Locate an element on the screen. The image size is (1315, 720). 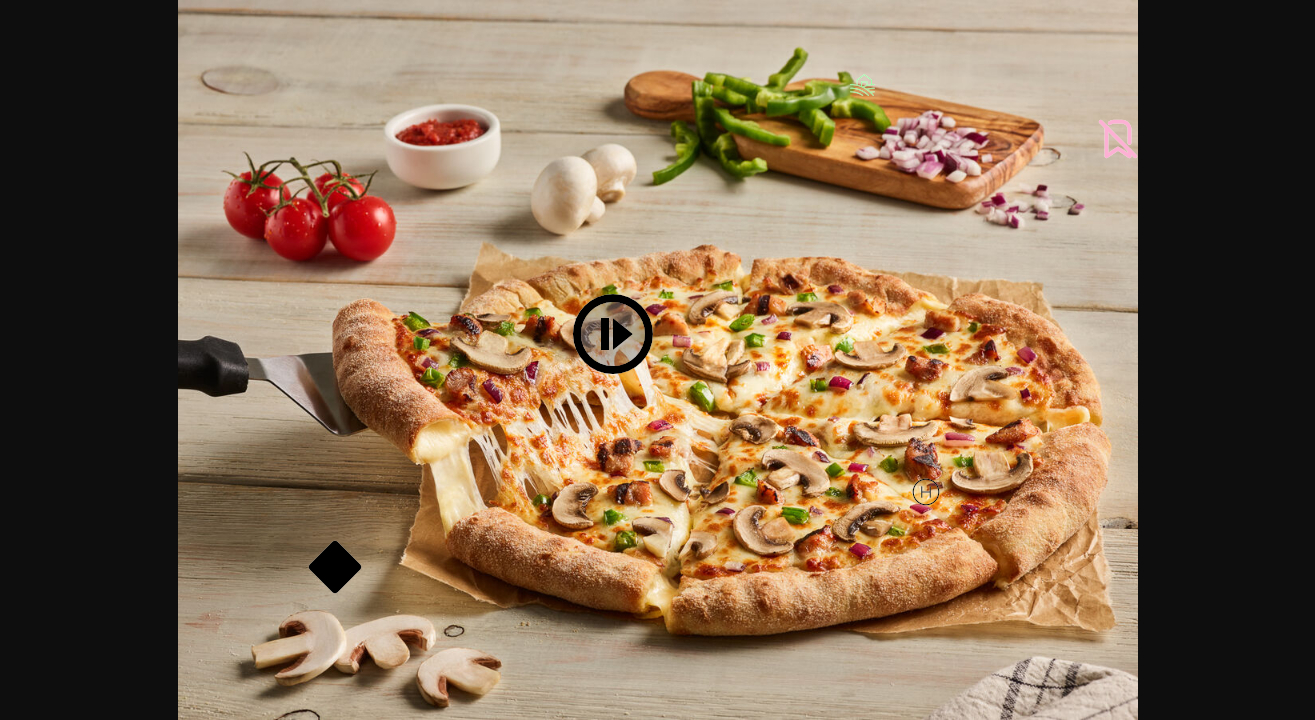
indicates premium or luxury status is located at coordinates (335, 567).